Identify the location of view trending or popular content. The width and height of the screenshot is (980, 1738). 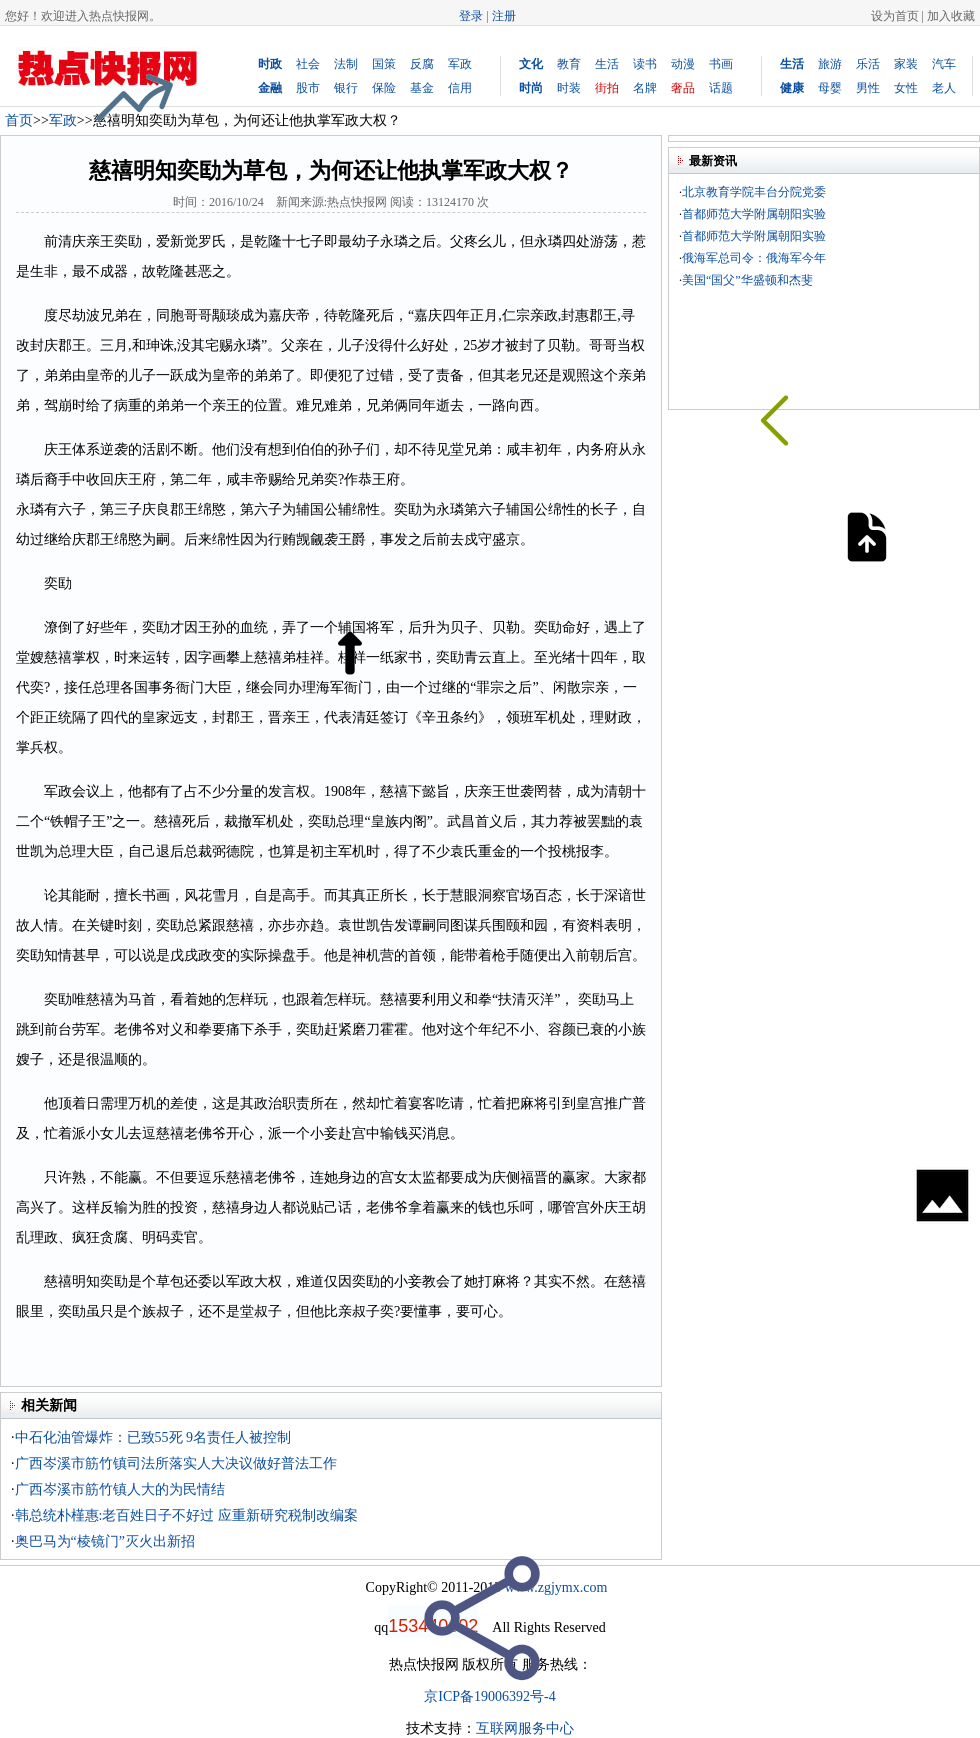
(134, 96).